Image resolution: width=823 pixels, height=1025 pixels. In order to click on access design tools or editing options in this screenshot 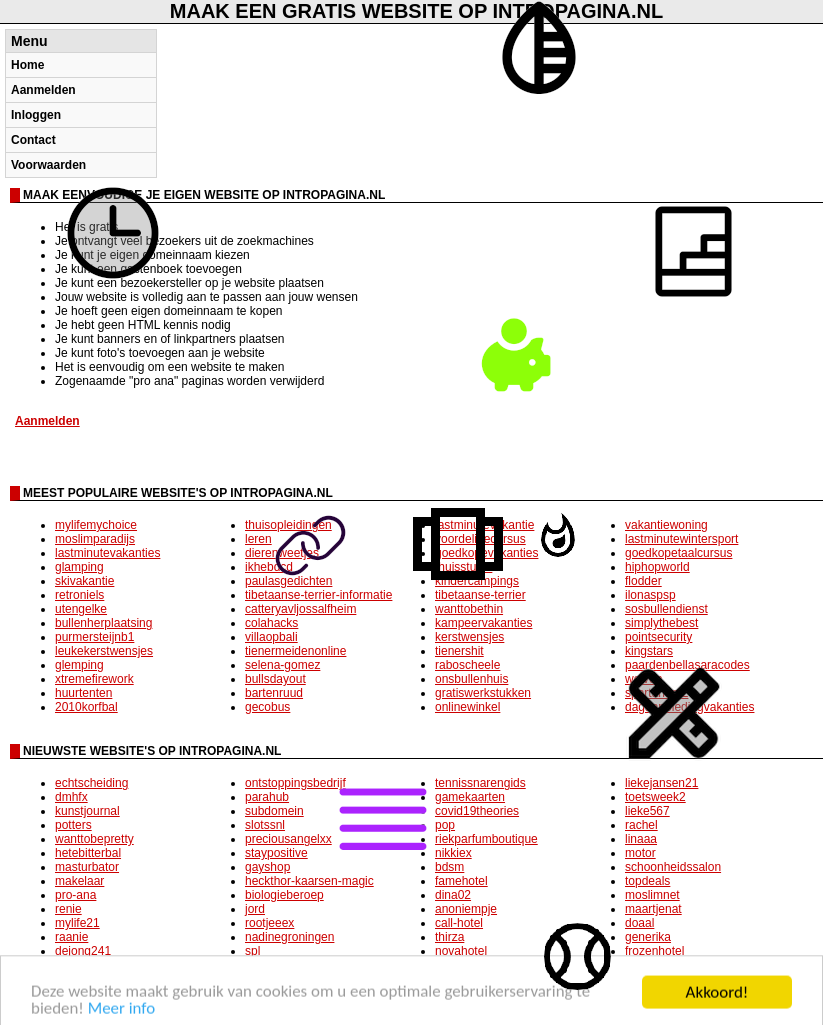, I will do `click(673, 713)`.